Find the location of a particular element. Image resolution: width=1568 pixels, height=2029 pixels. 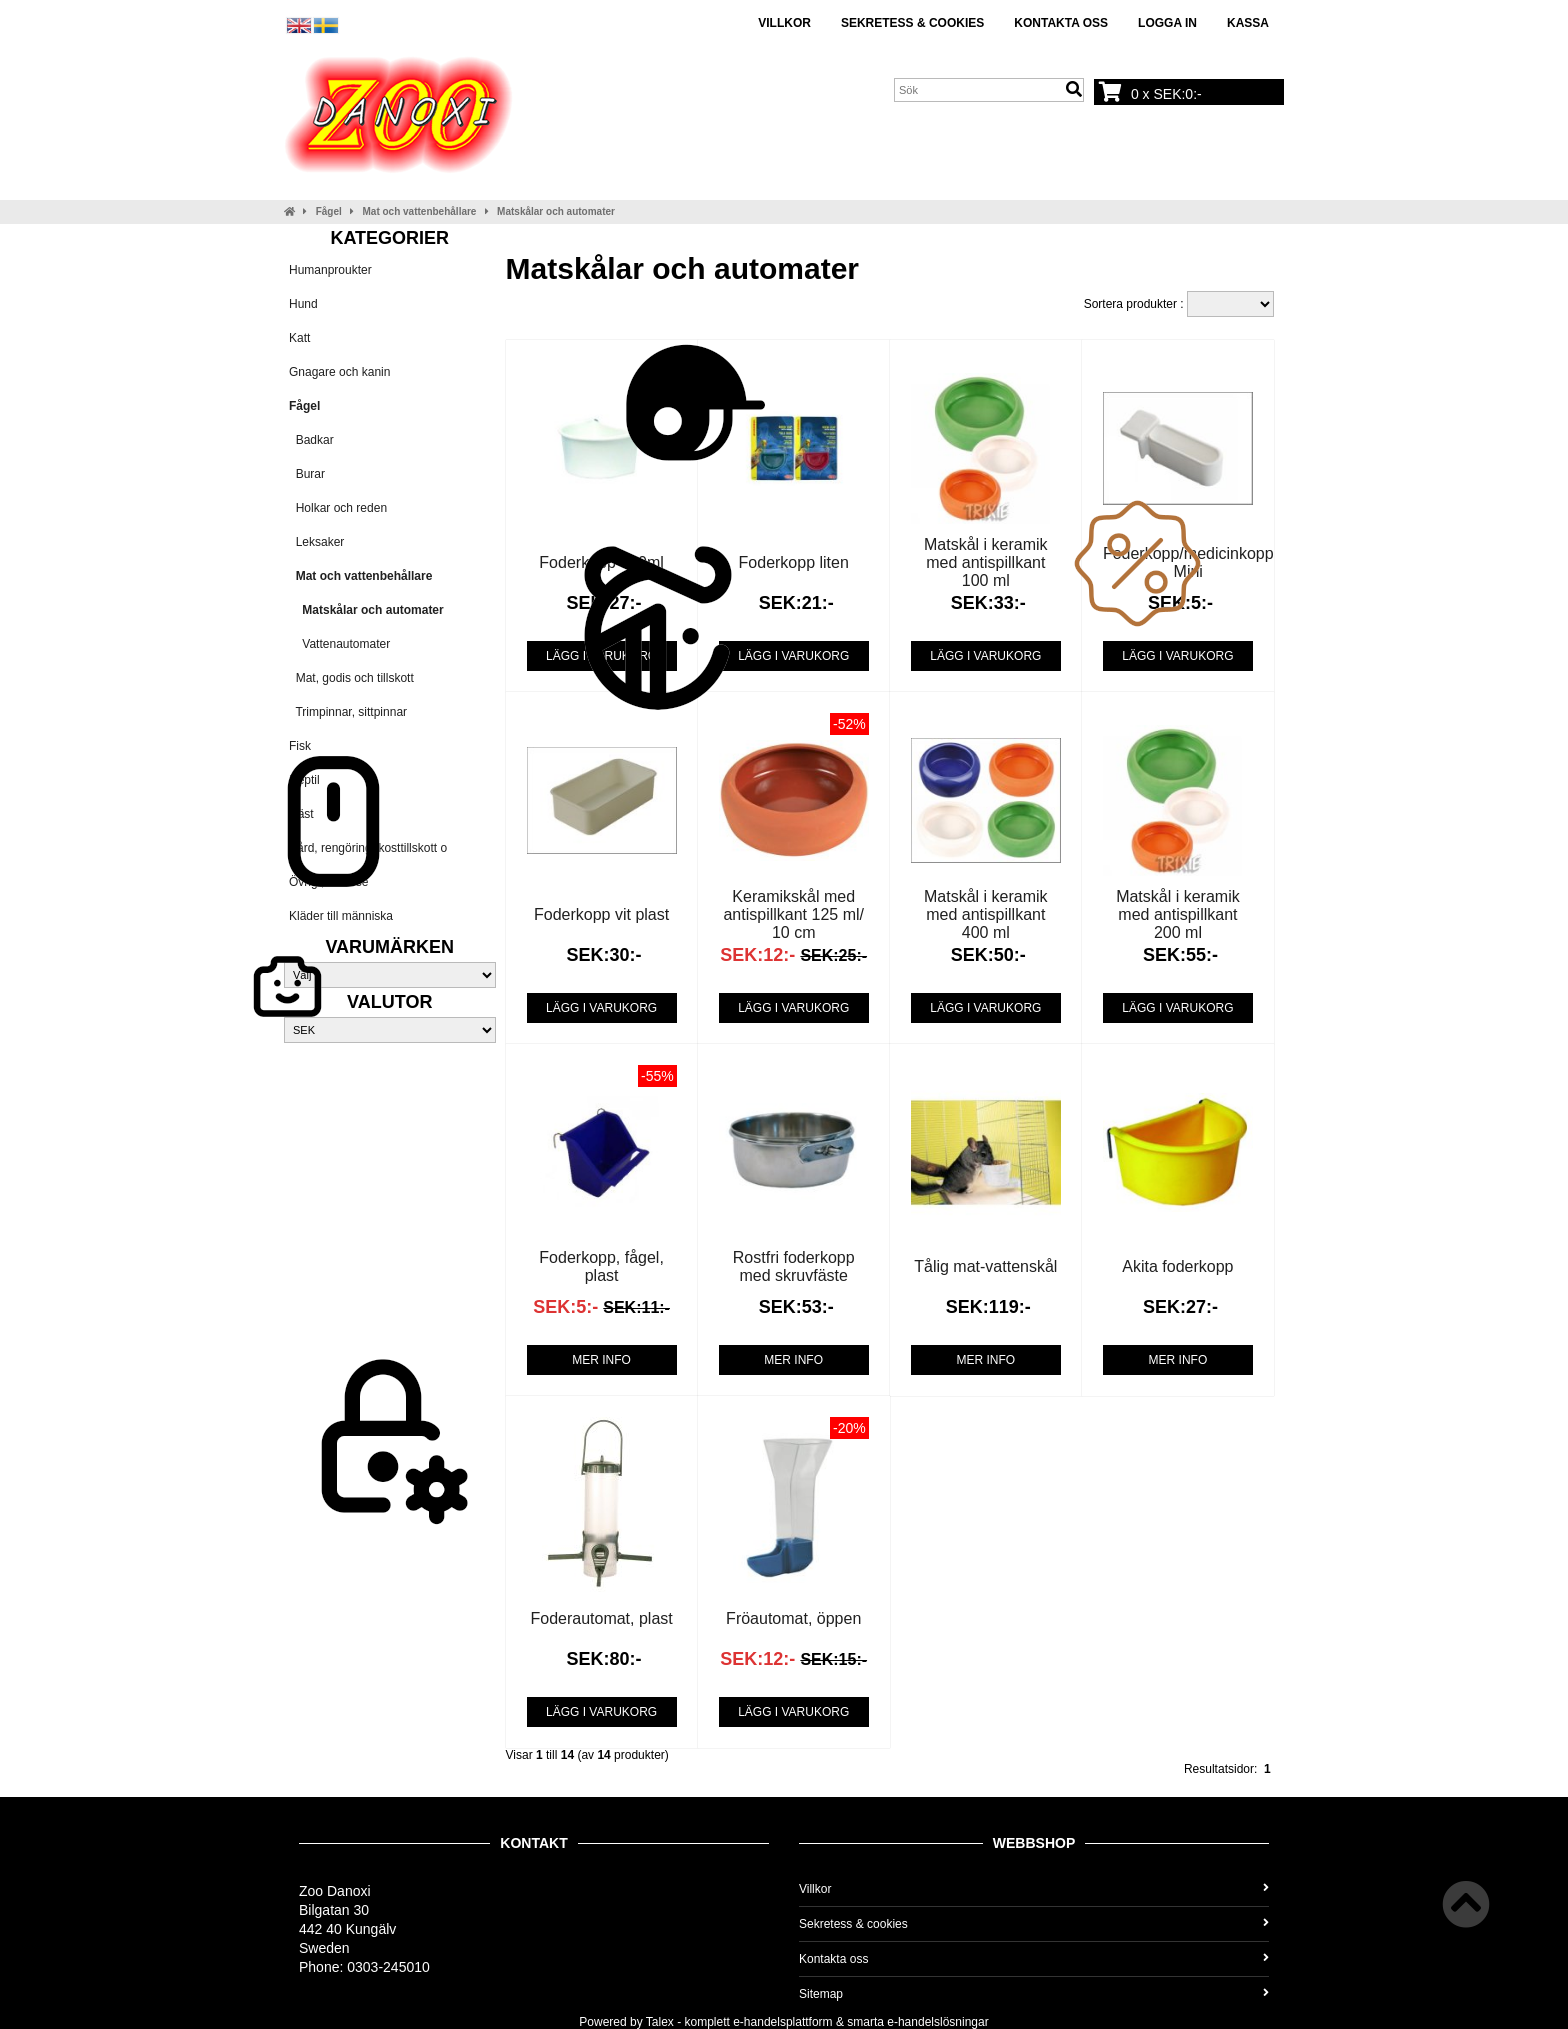

view available discounts or promotions is located at coordinates (1137, 563).